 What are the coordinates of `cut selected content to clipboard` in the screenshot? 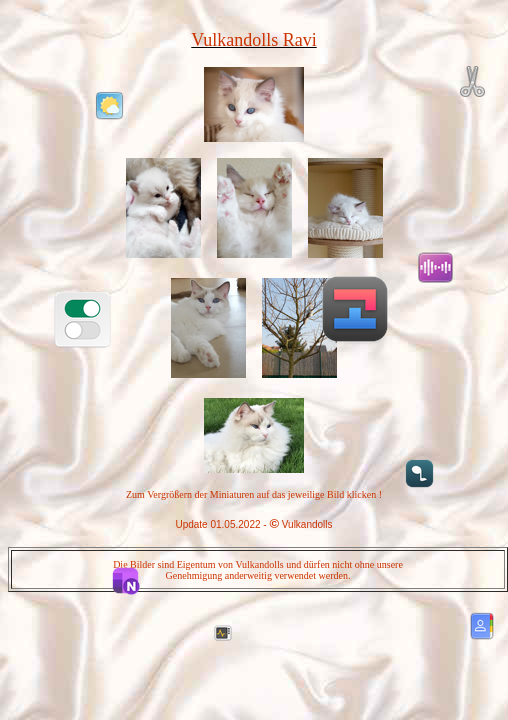 It's located at (472, 81).